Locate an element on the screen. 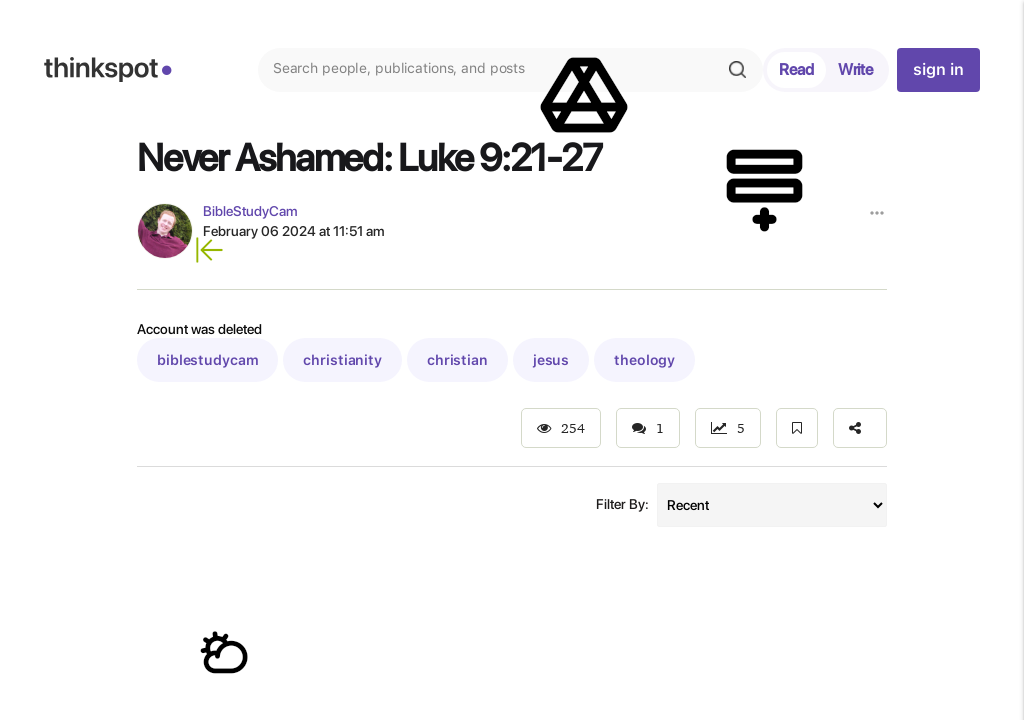 This screenshot has height=720, width=1024. open Google Drive is located at coordinates (584, 98).